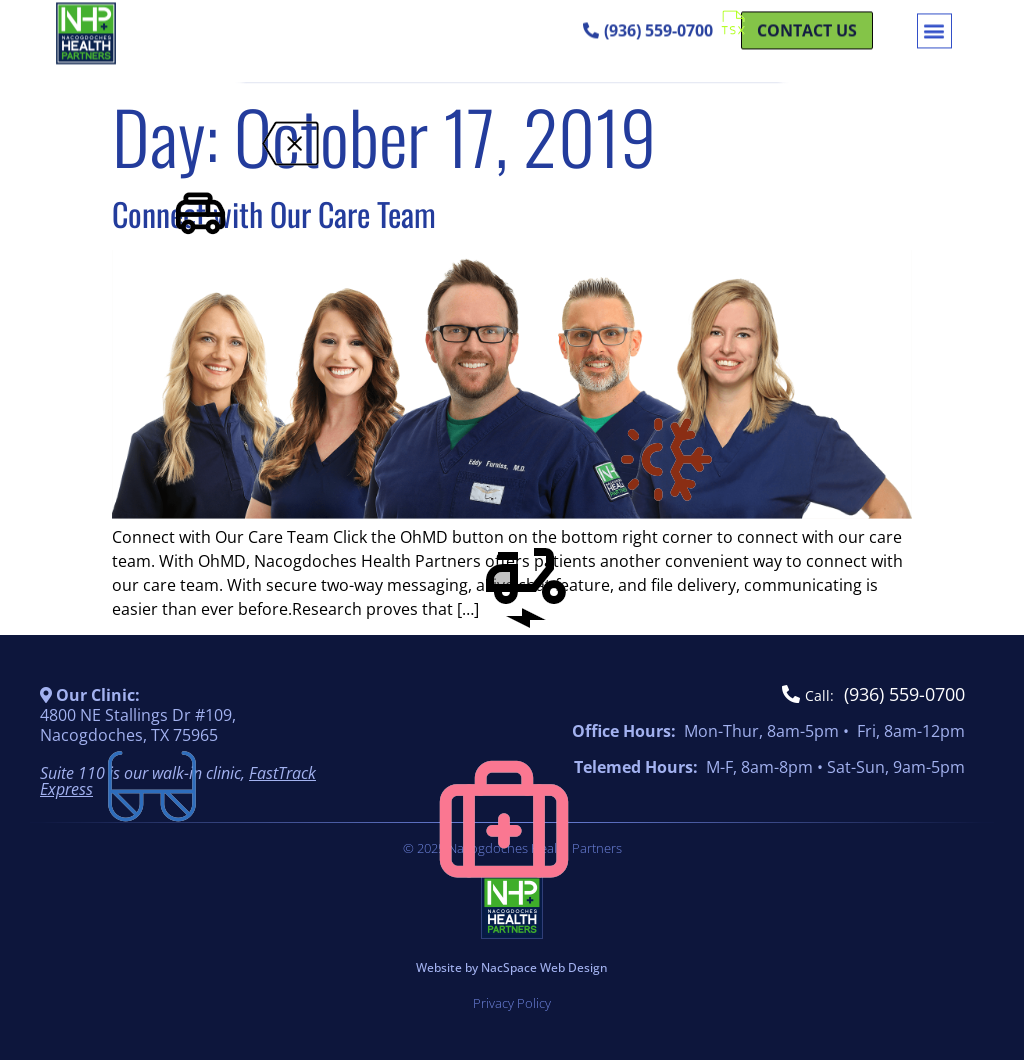 The image size is (1024, 1060). Describe the element at coordinates (504, 825) in the screenshot. I see `access medical or health records` at that location.